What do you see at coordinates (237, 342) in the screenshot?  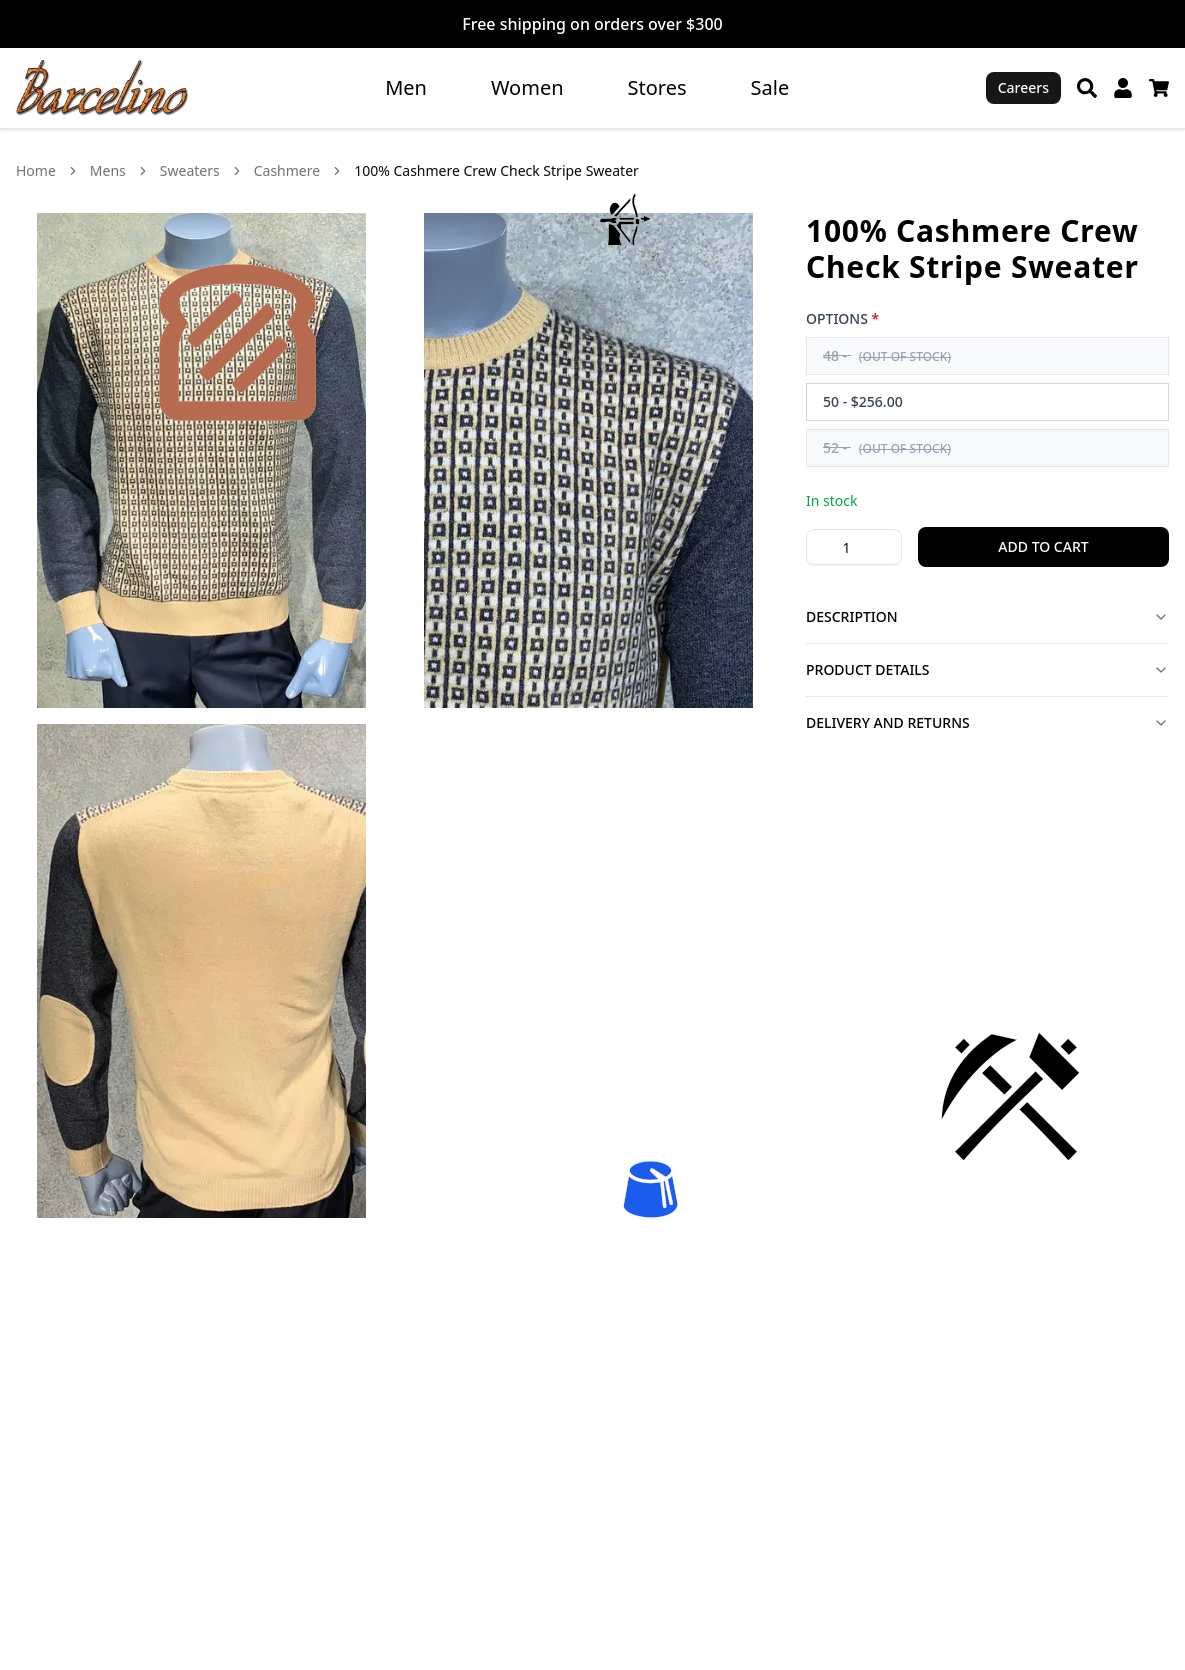 I see `toast or burn food item in a cooking game` at bounding box center [237, 342].